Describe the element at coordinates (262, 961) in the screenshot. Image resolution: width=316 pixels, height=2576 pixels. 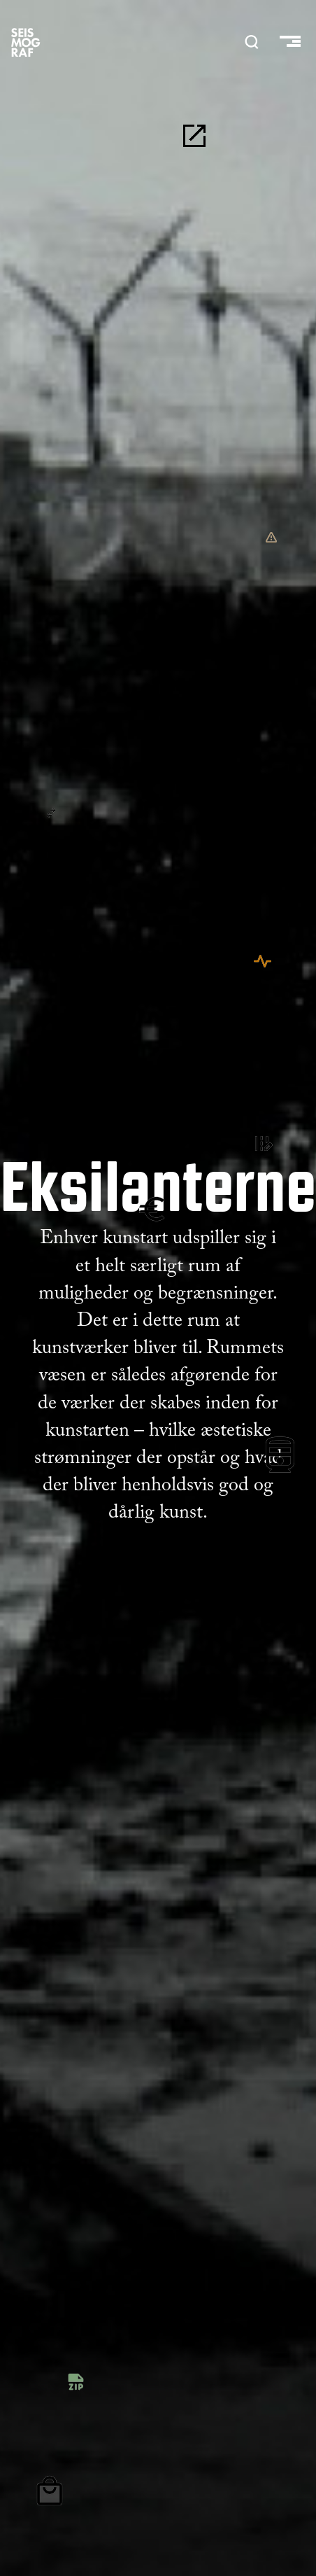
I see `view repository activity and insights` at that location.